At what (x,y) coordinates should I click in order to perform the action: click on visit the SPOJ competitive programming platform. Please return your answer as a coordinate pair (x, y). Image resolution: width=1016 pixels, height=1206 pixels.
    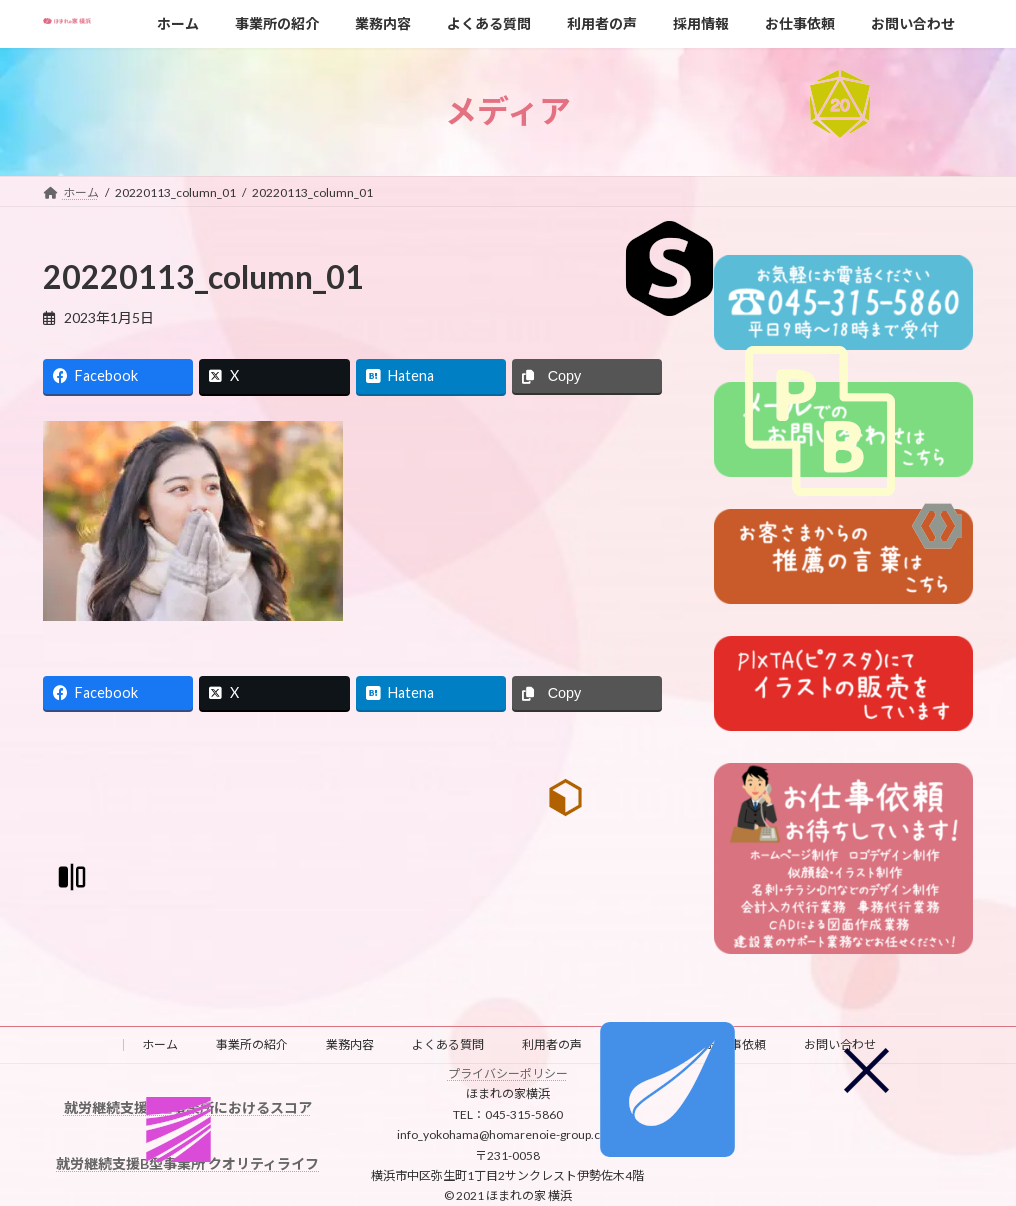
    Looking at the image, I should click on (669, 268).